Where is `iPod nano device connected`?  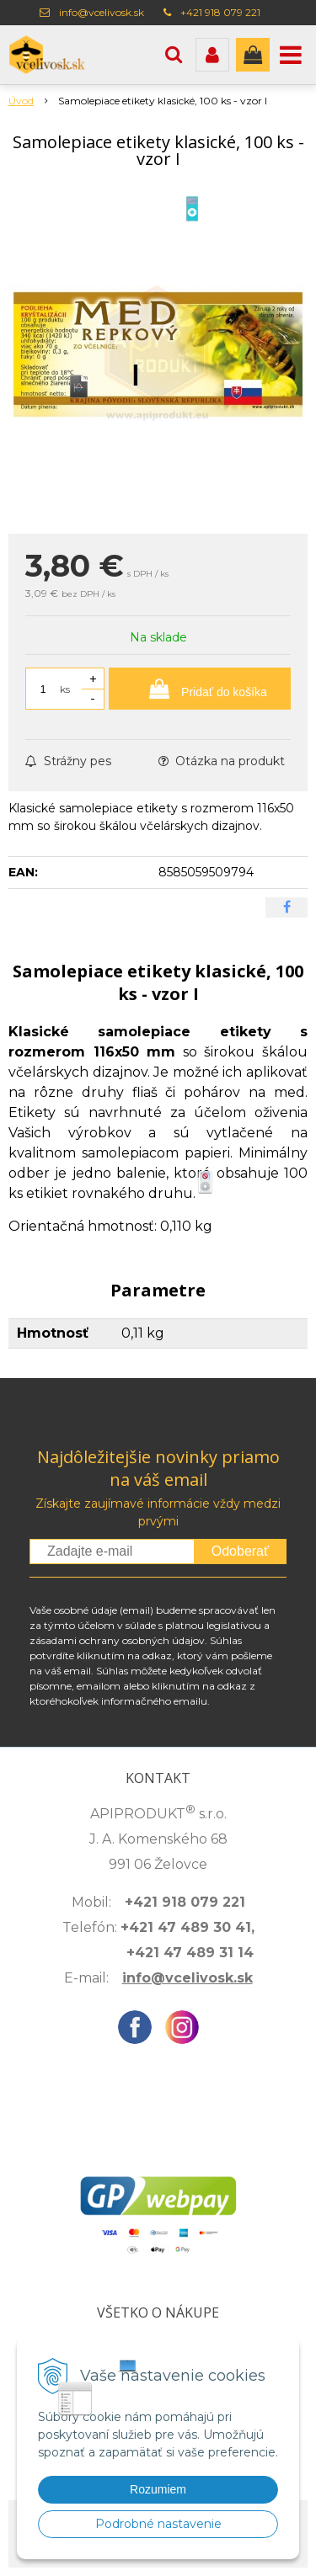
iPod nano device connected is located at coordinates (192, 209).